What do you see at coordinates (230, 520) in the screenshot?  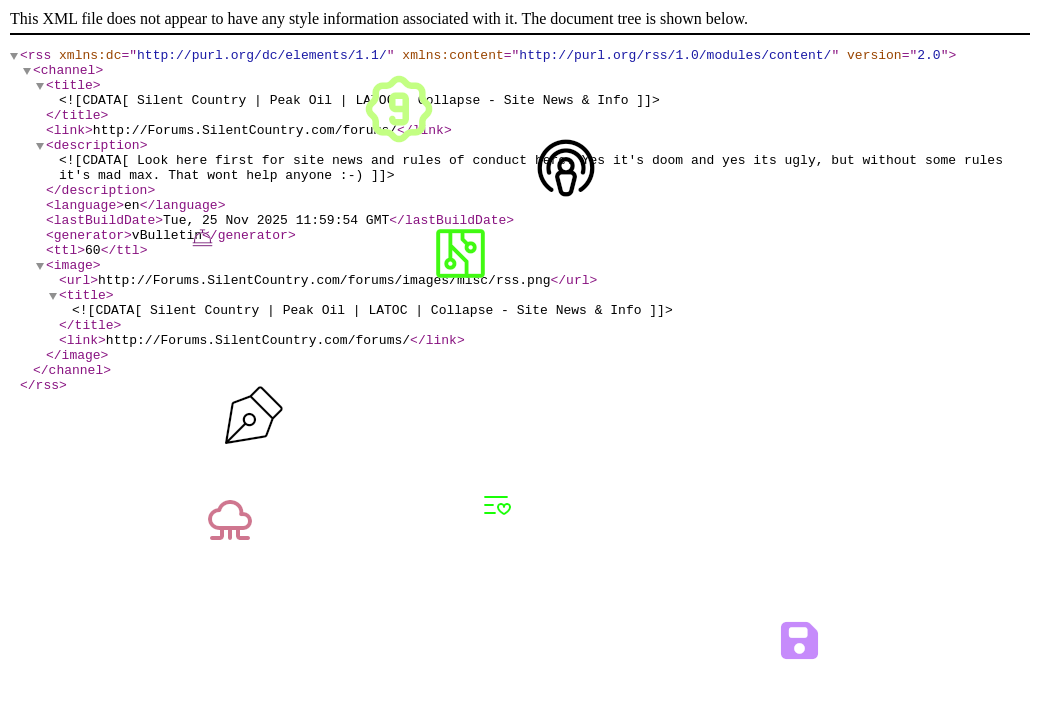 I see `access cloud computing services` at bounding box center [230, 520].